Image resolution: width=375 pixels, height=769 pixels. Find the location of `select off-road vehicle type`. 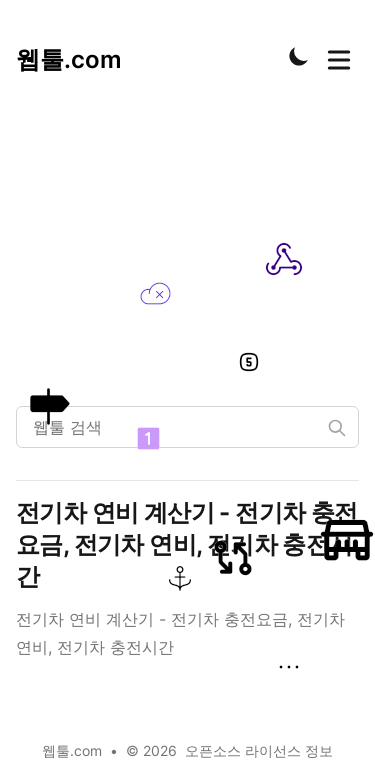

select off-road vehicle type is located at coordinates (347, 541).